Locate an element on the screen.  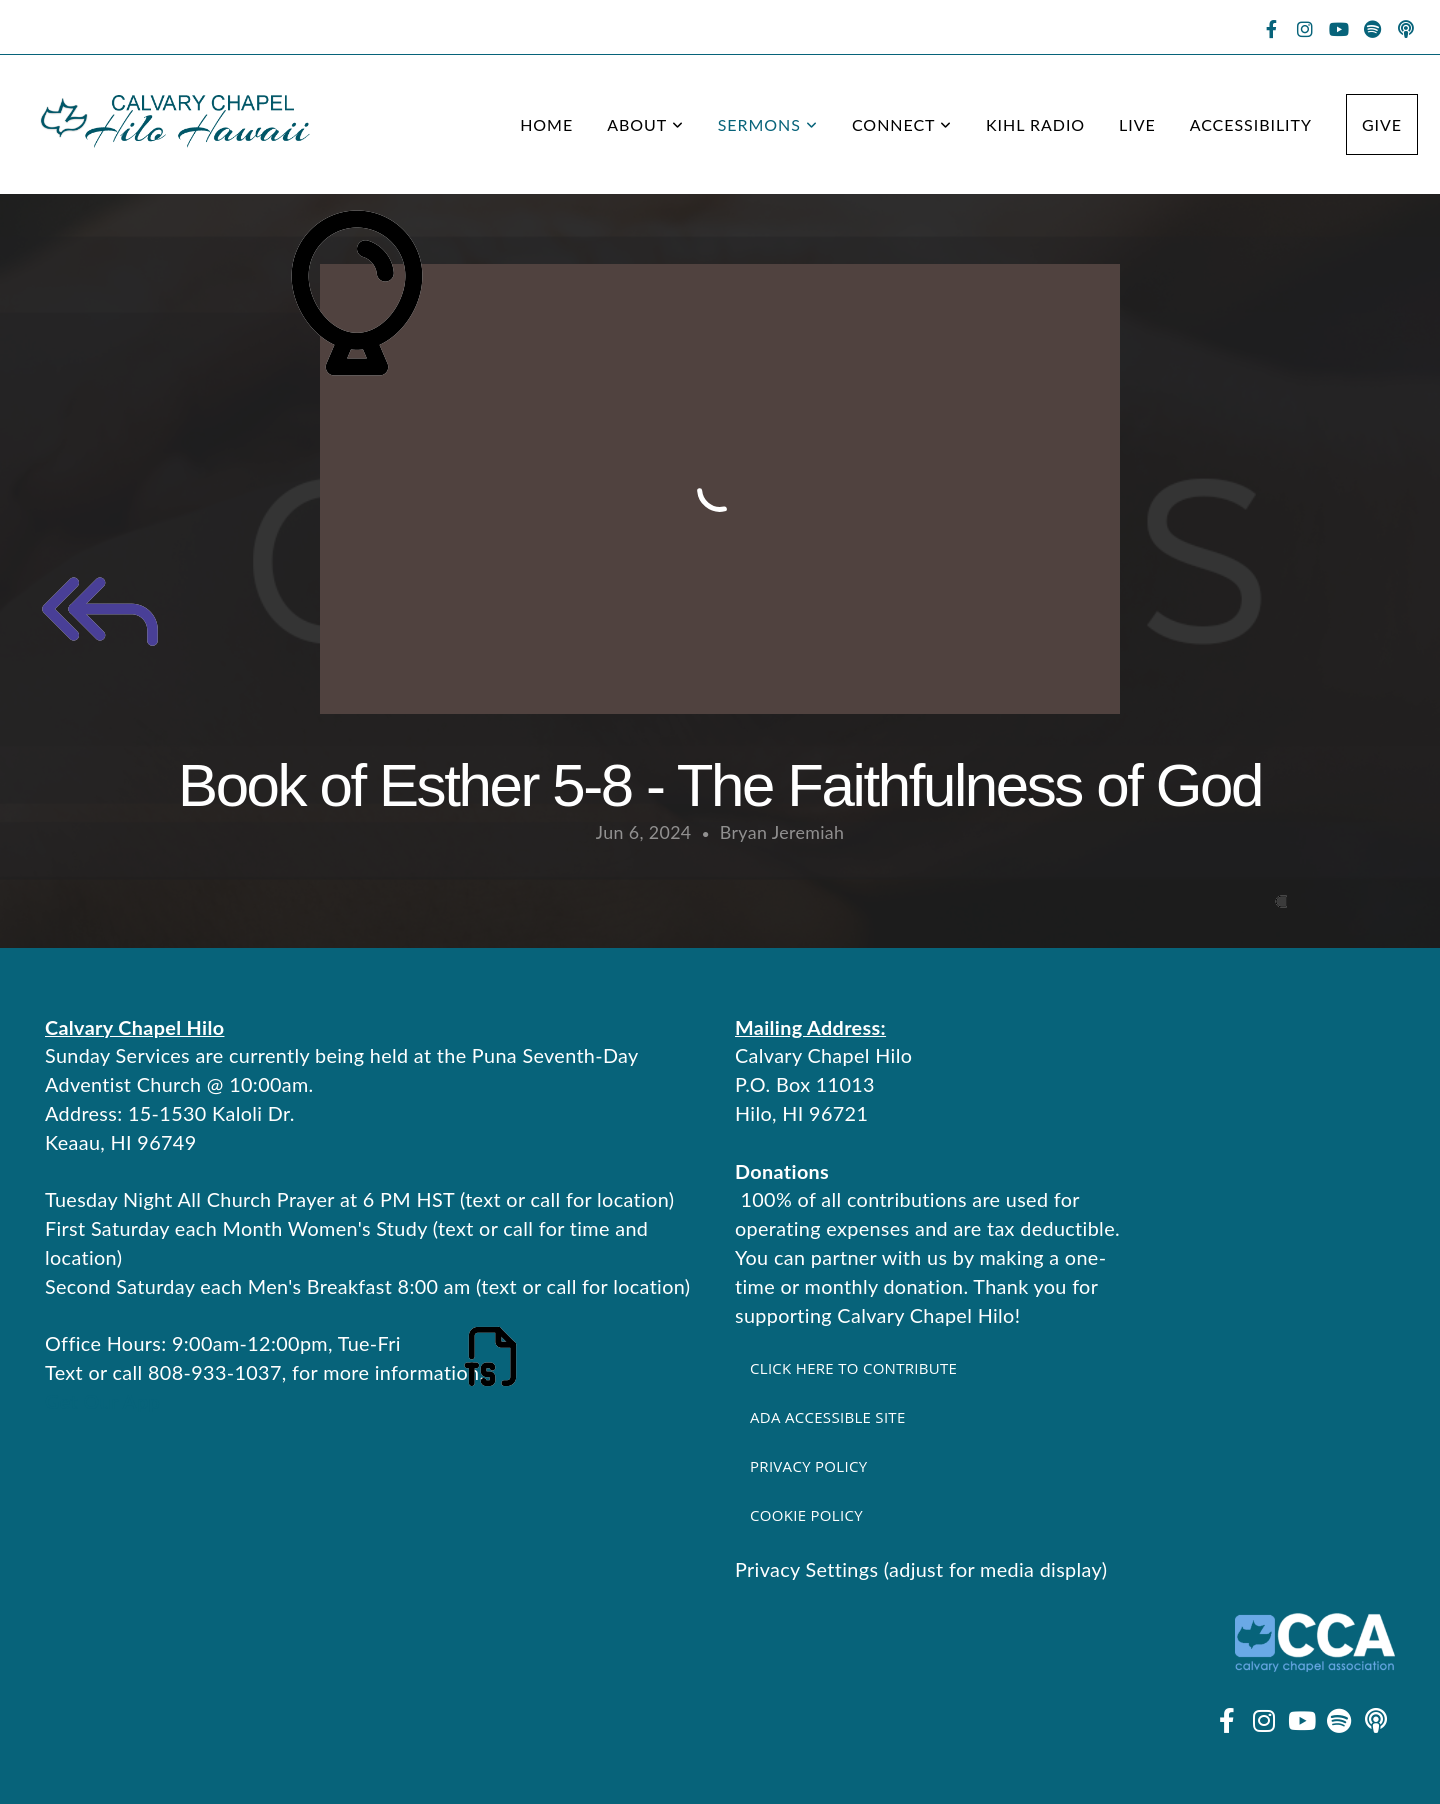
reply to all recipients of an email or message is located at coordinates (100, 609).